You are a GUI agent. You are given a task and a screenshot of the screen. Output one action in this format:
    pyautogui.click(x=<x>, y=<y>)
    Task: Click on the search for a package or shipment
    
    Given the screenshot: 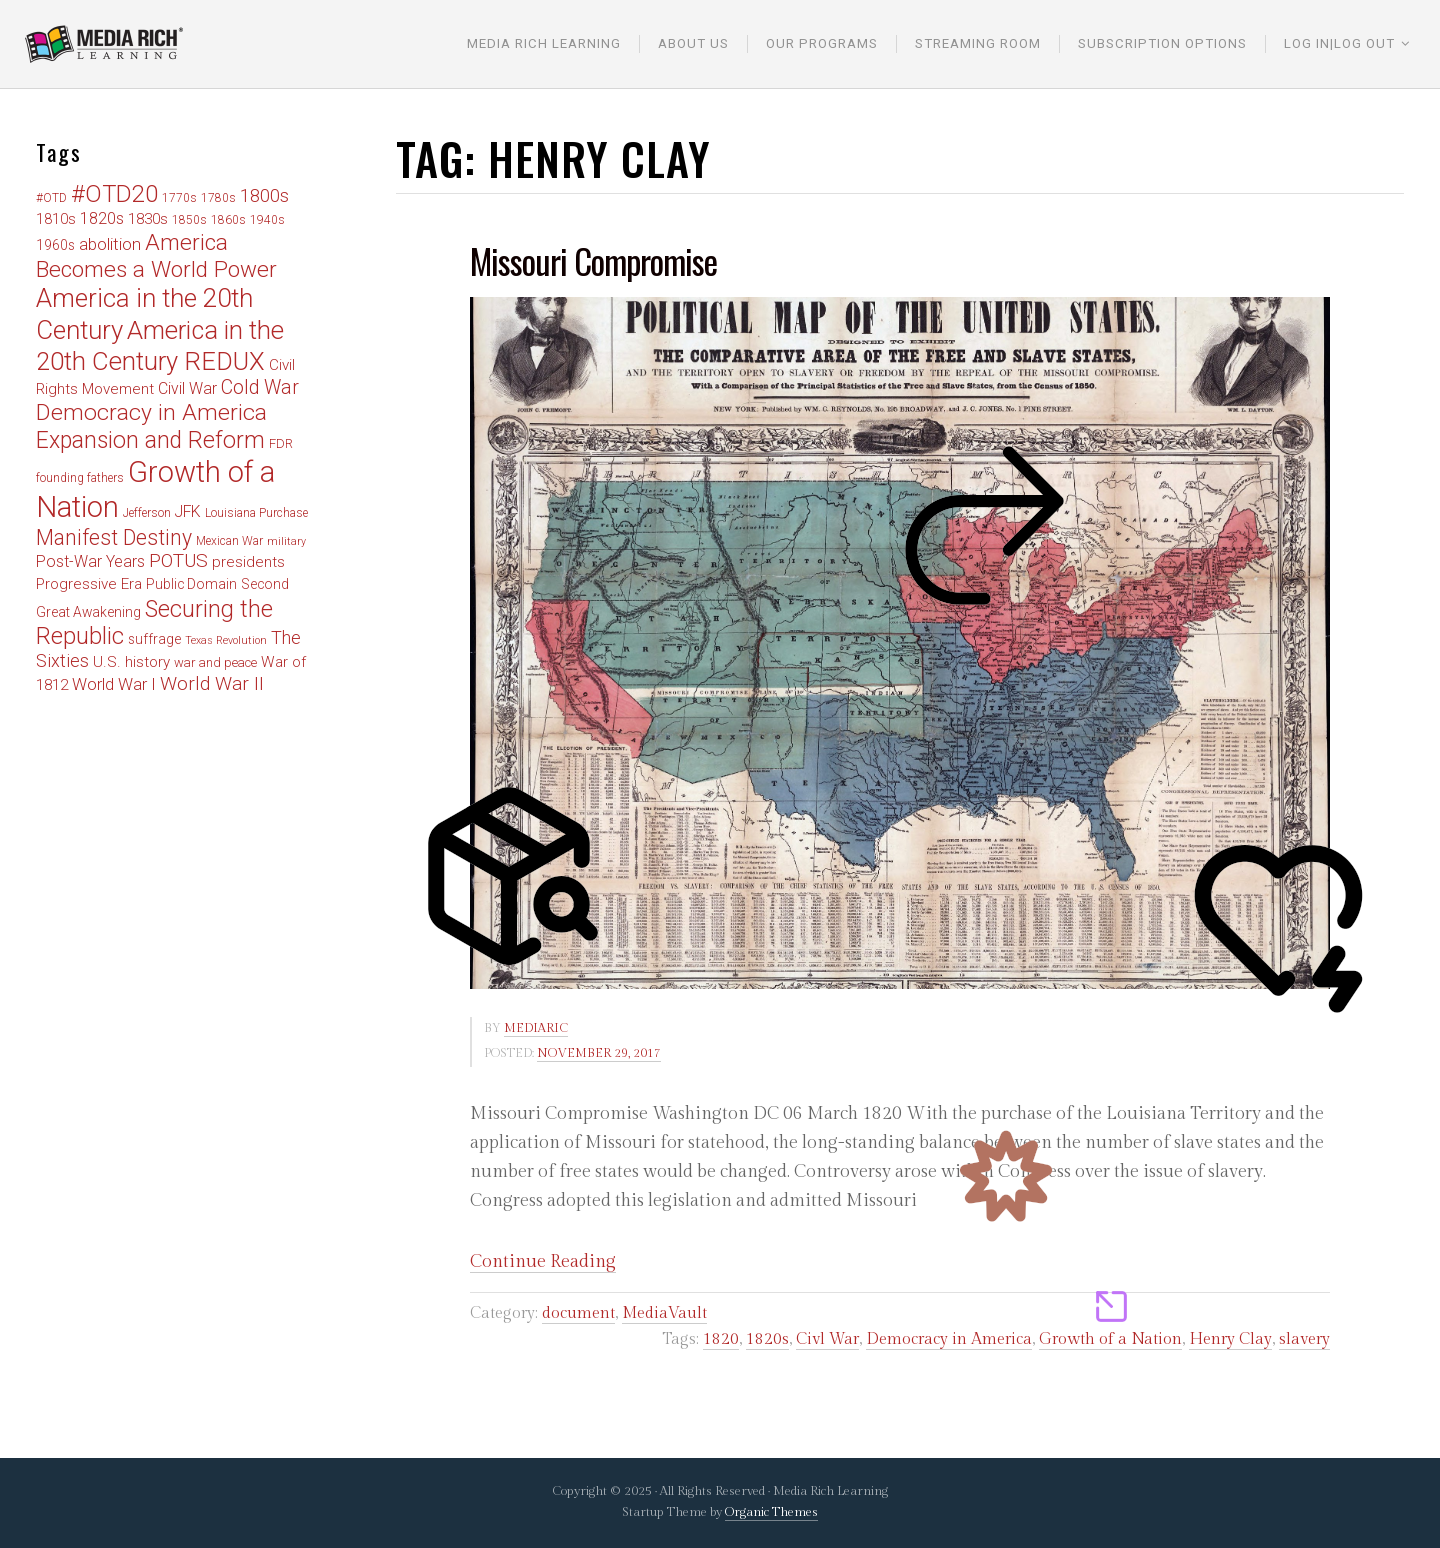 What is the action you would take?
    pyautogui.click(x=509, y=876)
    